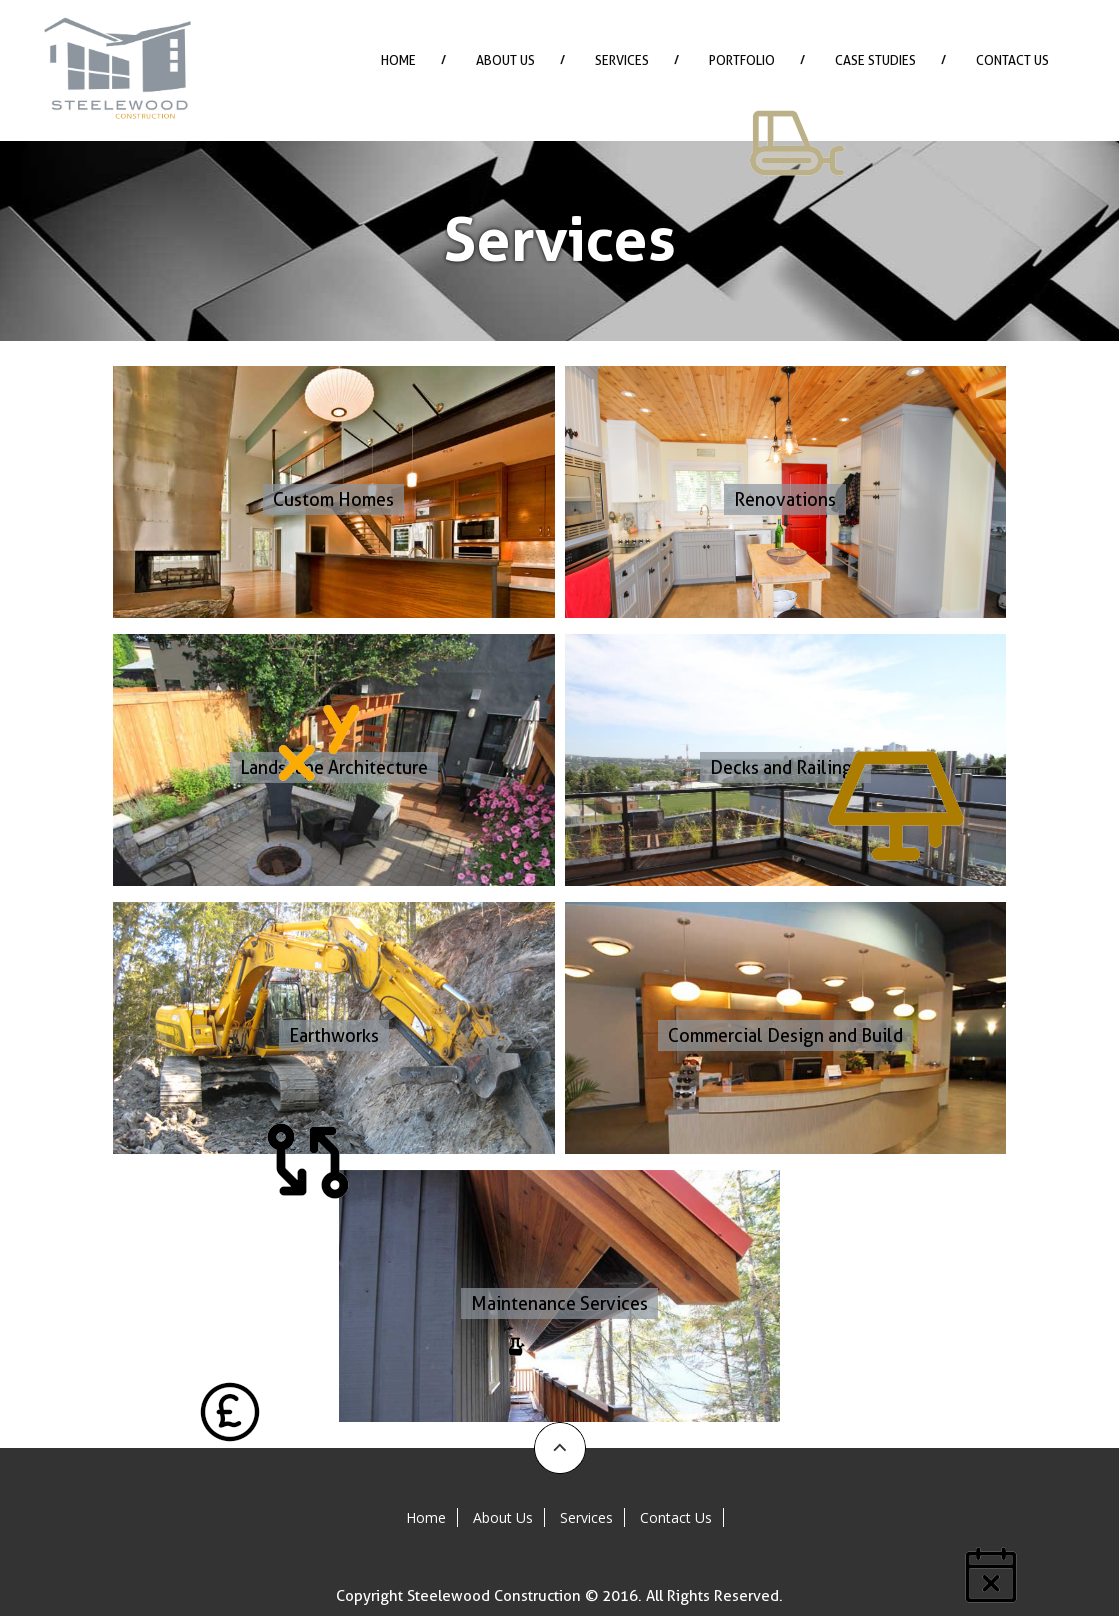  Describe the element at coordinates (797, 143) in the screenshot. I see `access construction or heavy machinery tools` at that location.